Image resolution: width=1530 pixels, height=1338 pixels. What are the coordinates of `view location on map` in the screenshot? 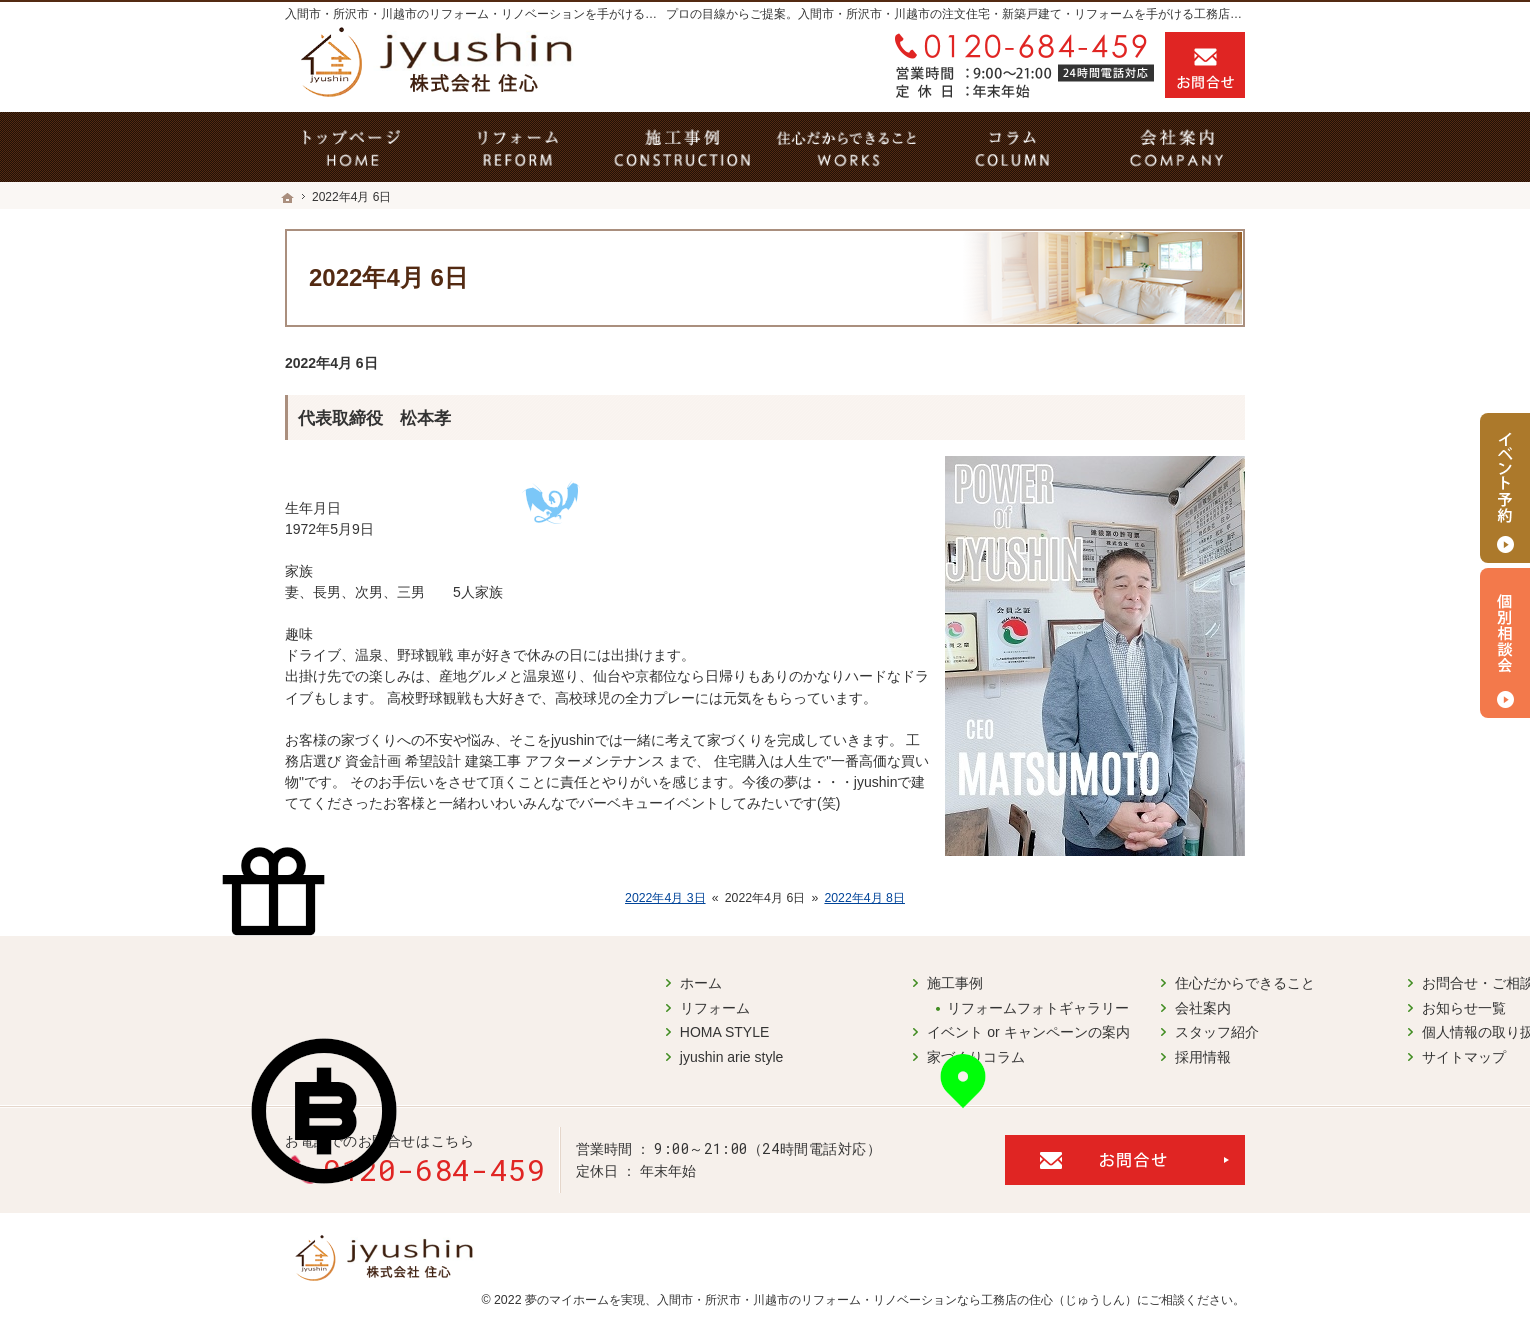 It's located at (963, 1079).